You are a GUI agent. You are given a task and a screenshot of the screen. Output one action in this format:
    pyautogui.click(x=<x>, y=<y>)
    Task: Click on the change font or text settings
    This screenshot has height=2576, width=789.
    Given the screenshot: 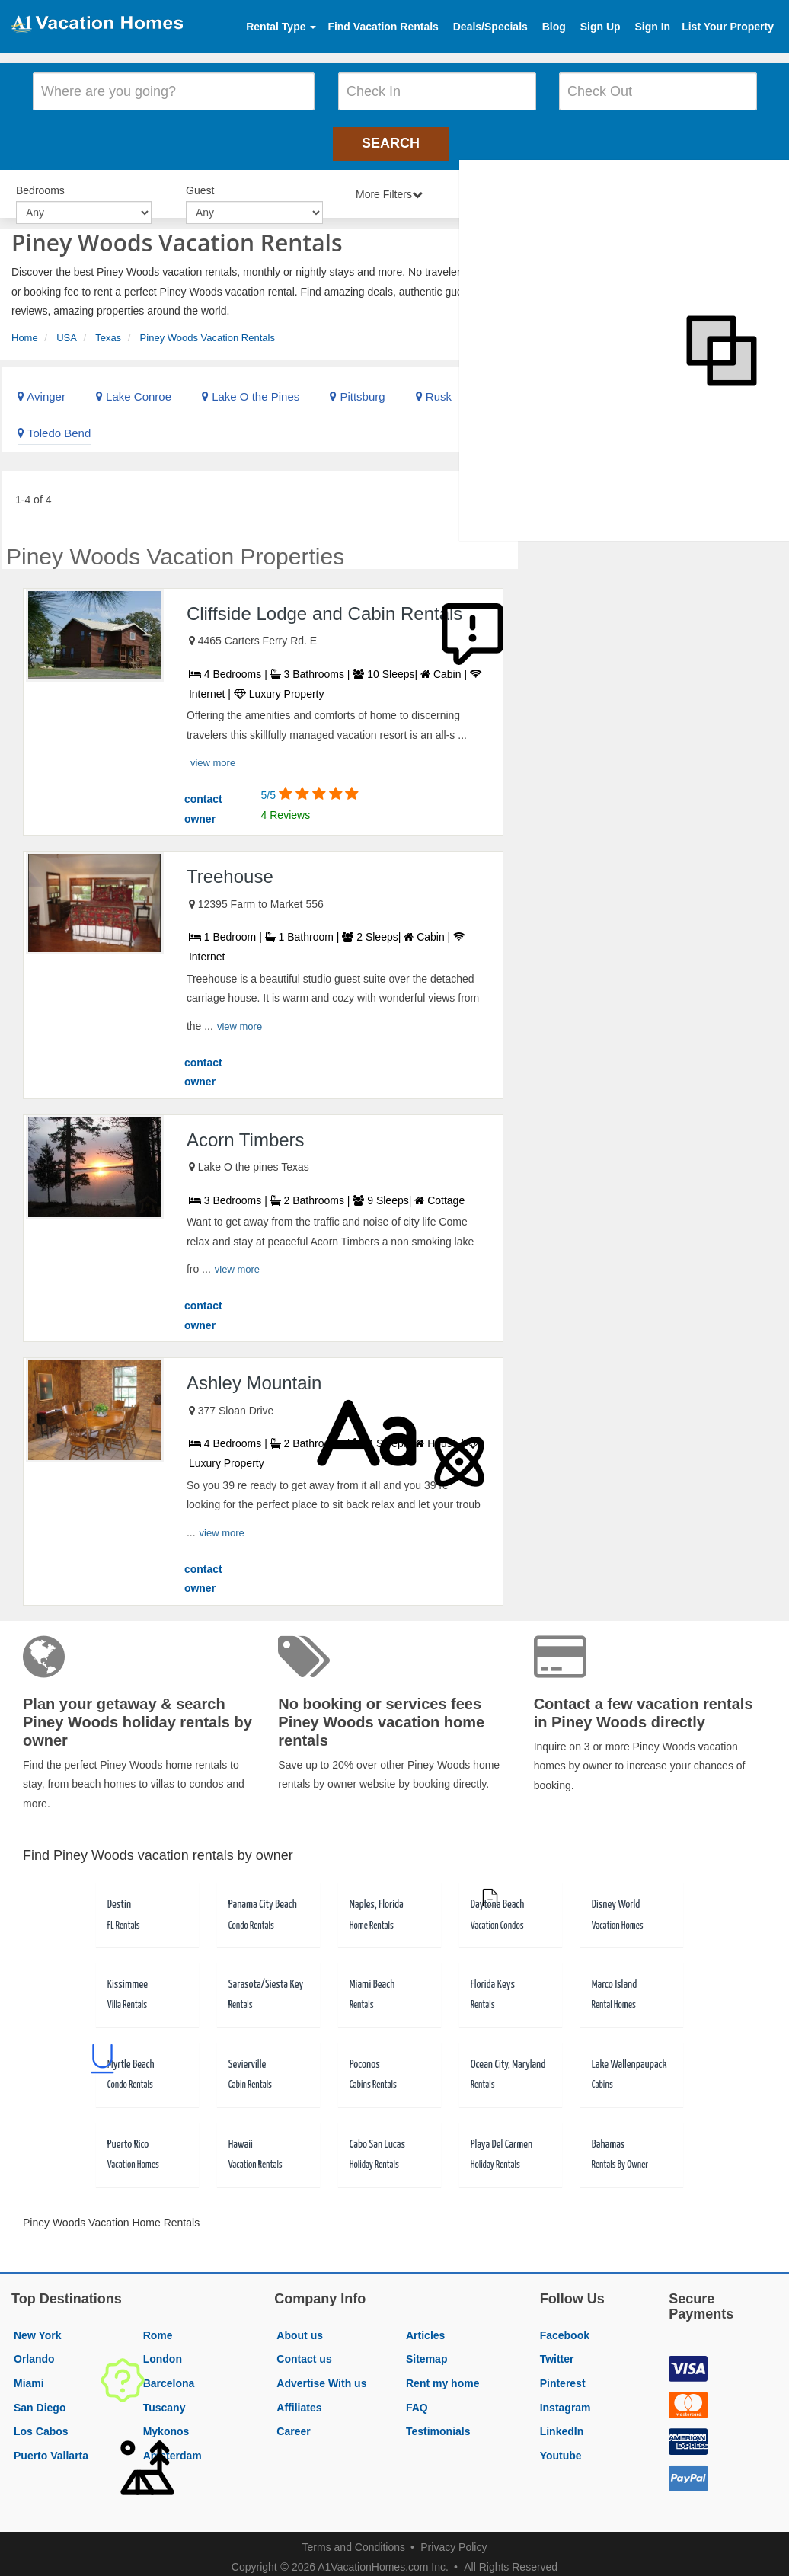 What is the action you would take?
    pyautogui.click(x=368, y=1434)
    